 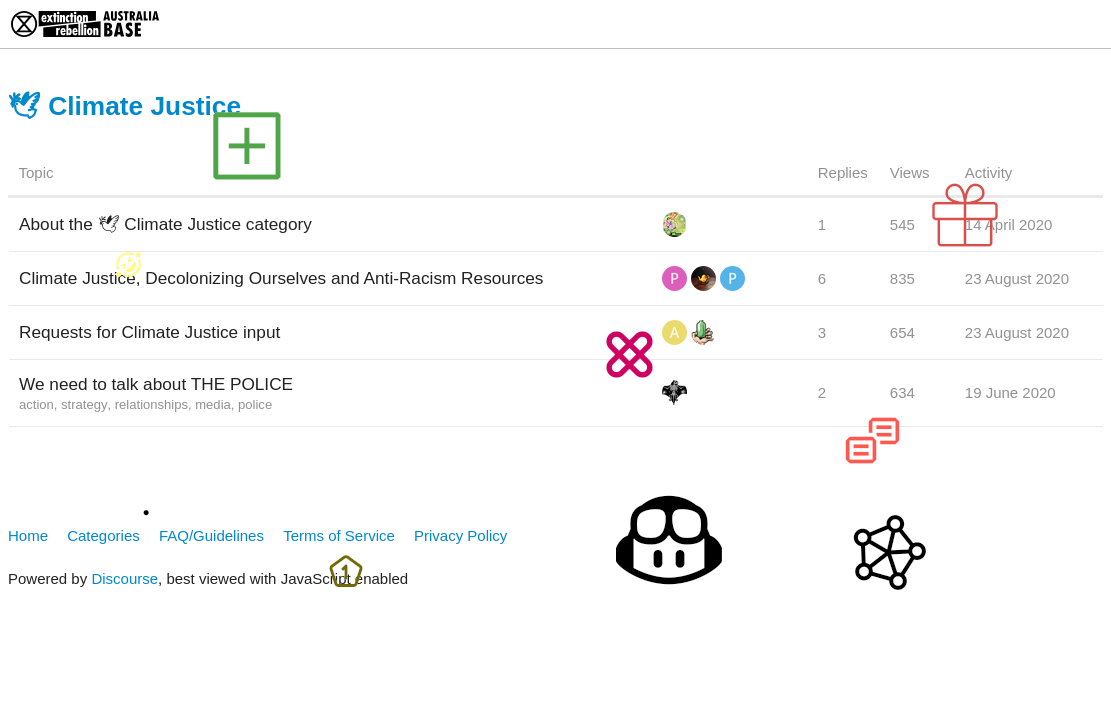 What do you see at coordinates (669, 540) in the screenshot?
I see `access GitHub Copilot AI assistant` at bounding box center [669, 540].